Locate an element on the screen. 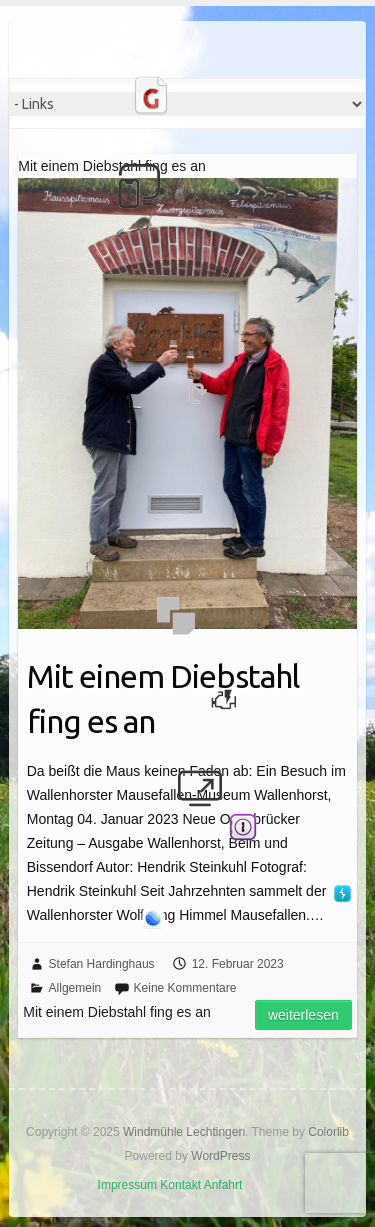 The height and width of the screenshot is (1227, 375). open the Secrets password manager app is located at coordinates (243, 827).